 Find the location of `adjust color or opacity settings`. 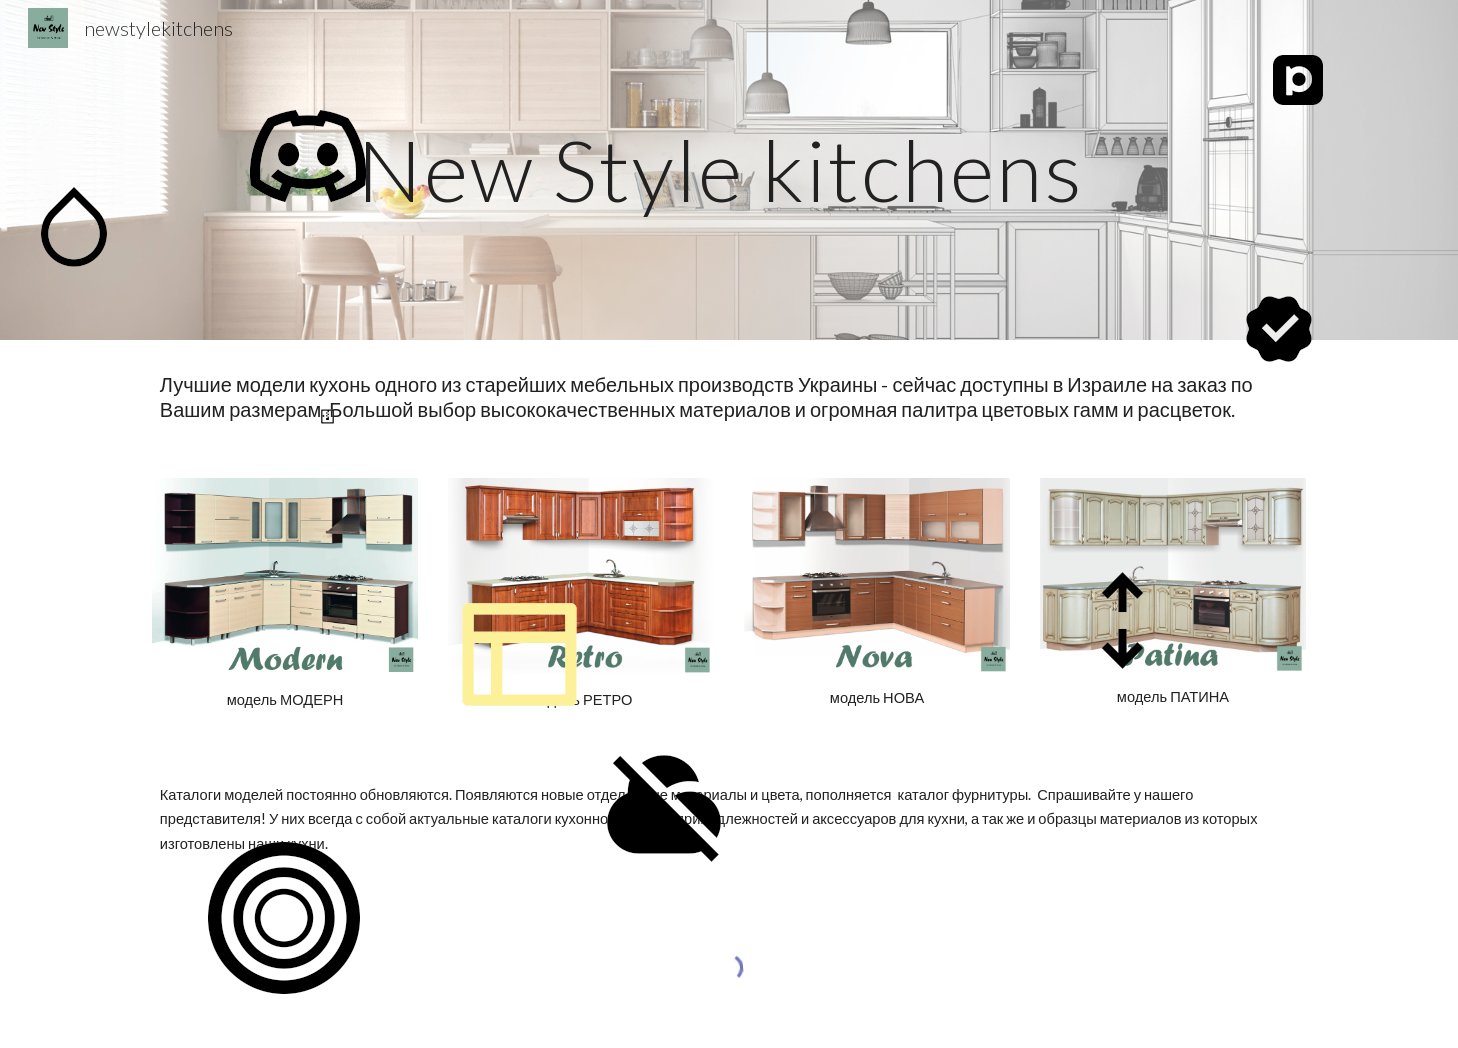

adjust color or opacity settings is located at coordinates (74, 230).